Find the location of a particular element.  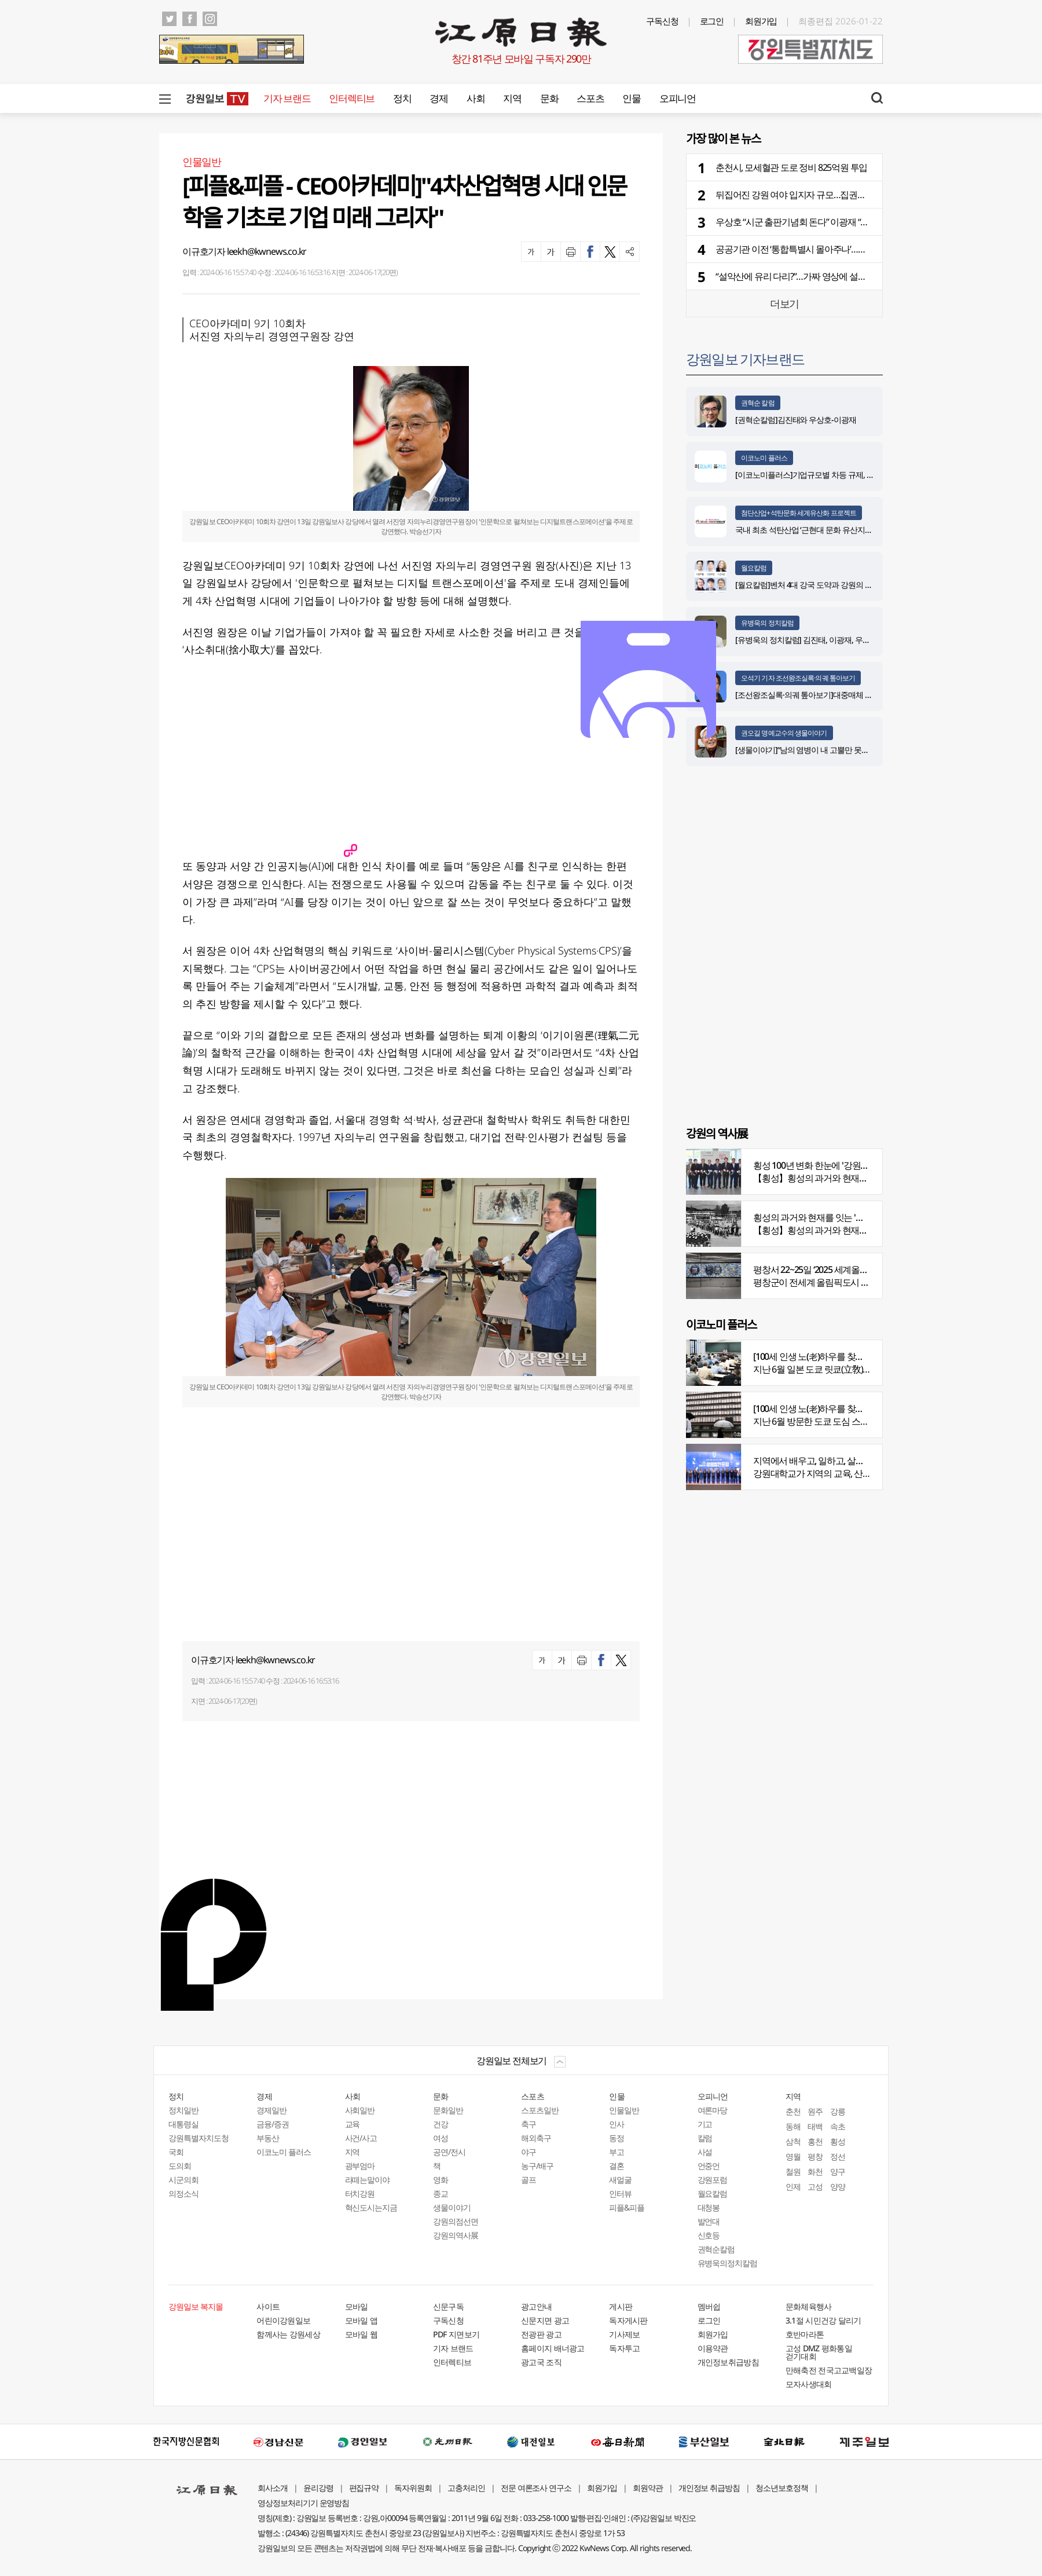

open the Chrome Web Store is located at coordinates (648, 679).